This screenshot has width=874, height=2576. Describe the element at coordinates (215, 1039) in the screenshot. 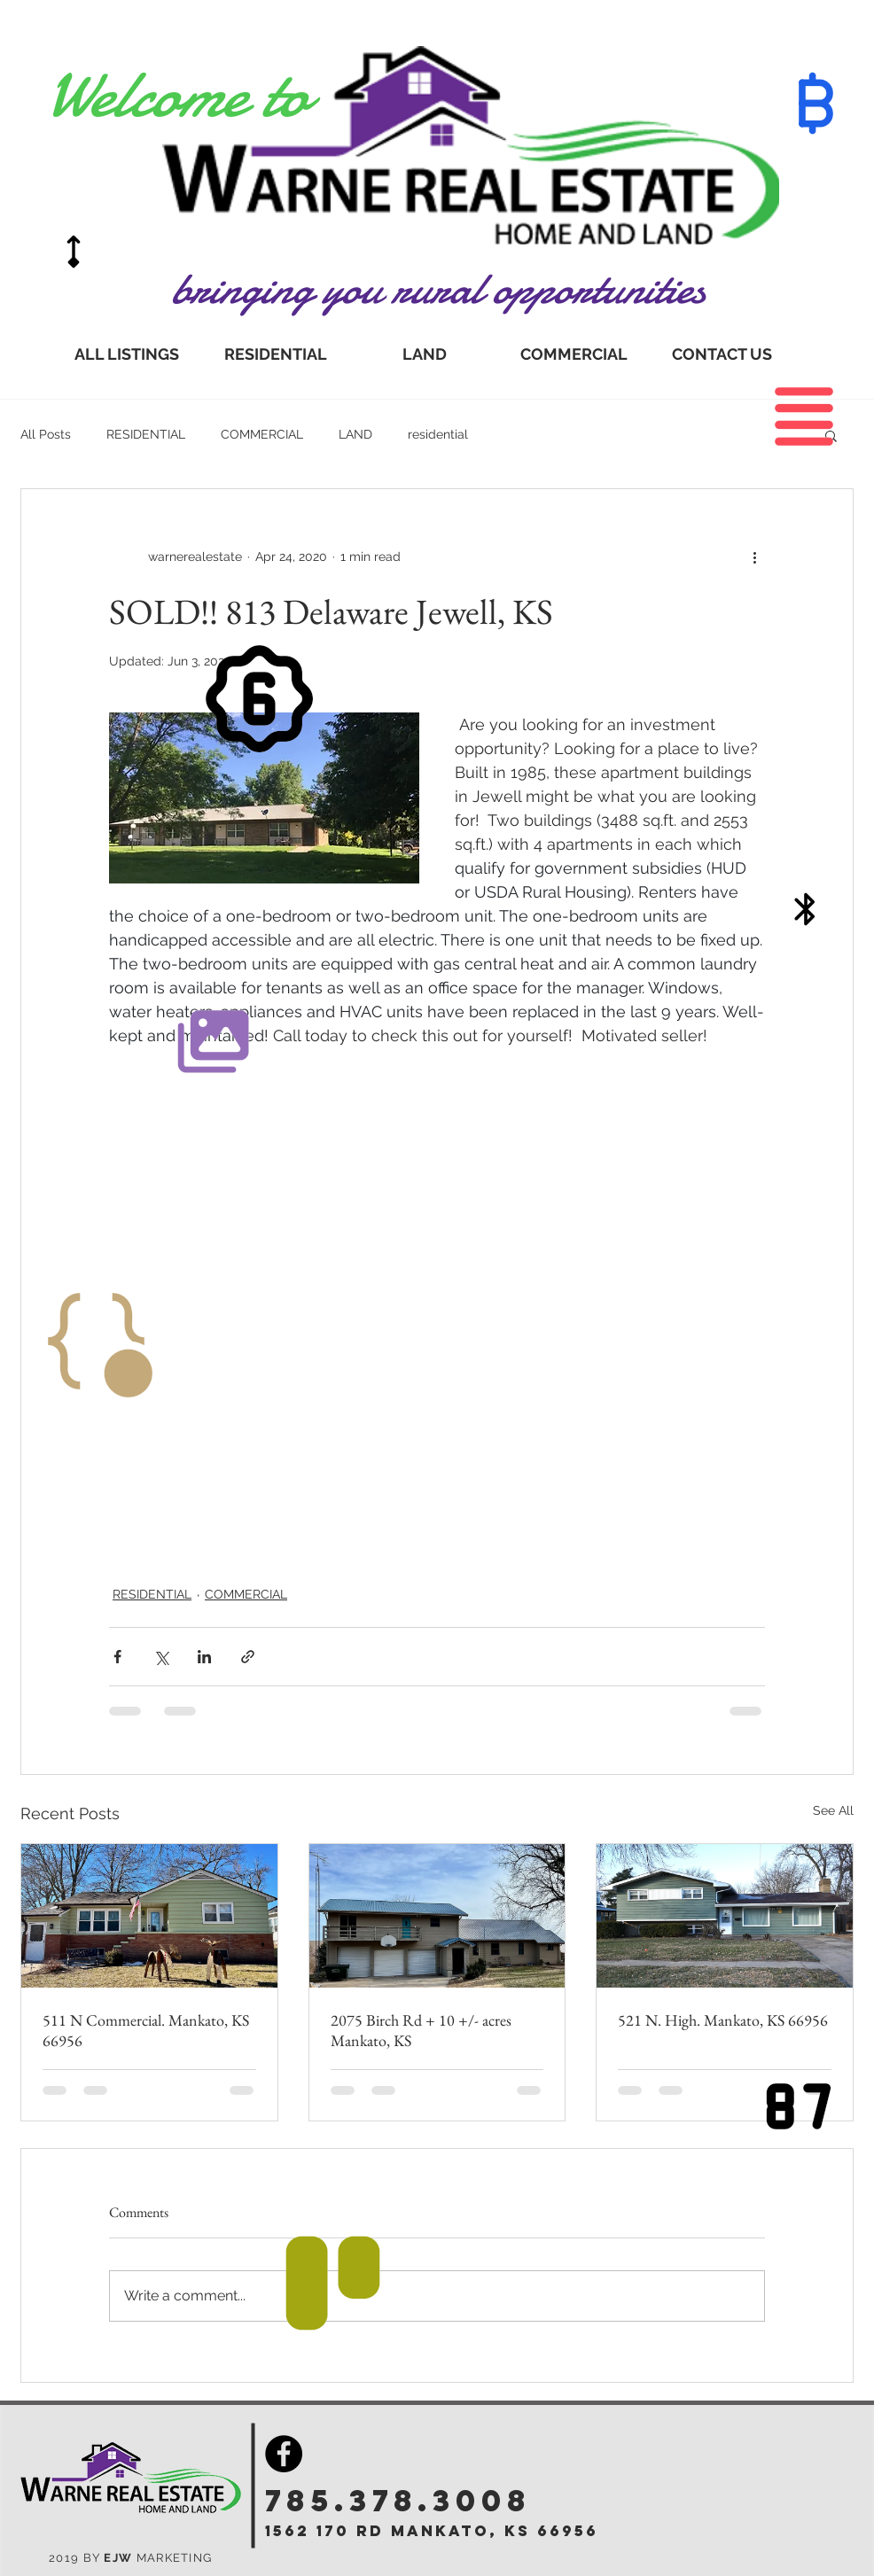

I see `view photo gallery` at that location.